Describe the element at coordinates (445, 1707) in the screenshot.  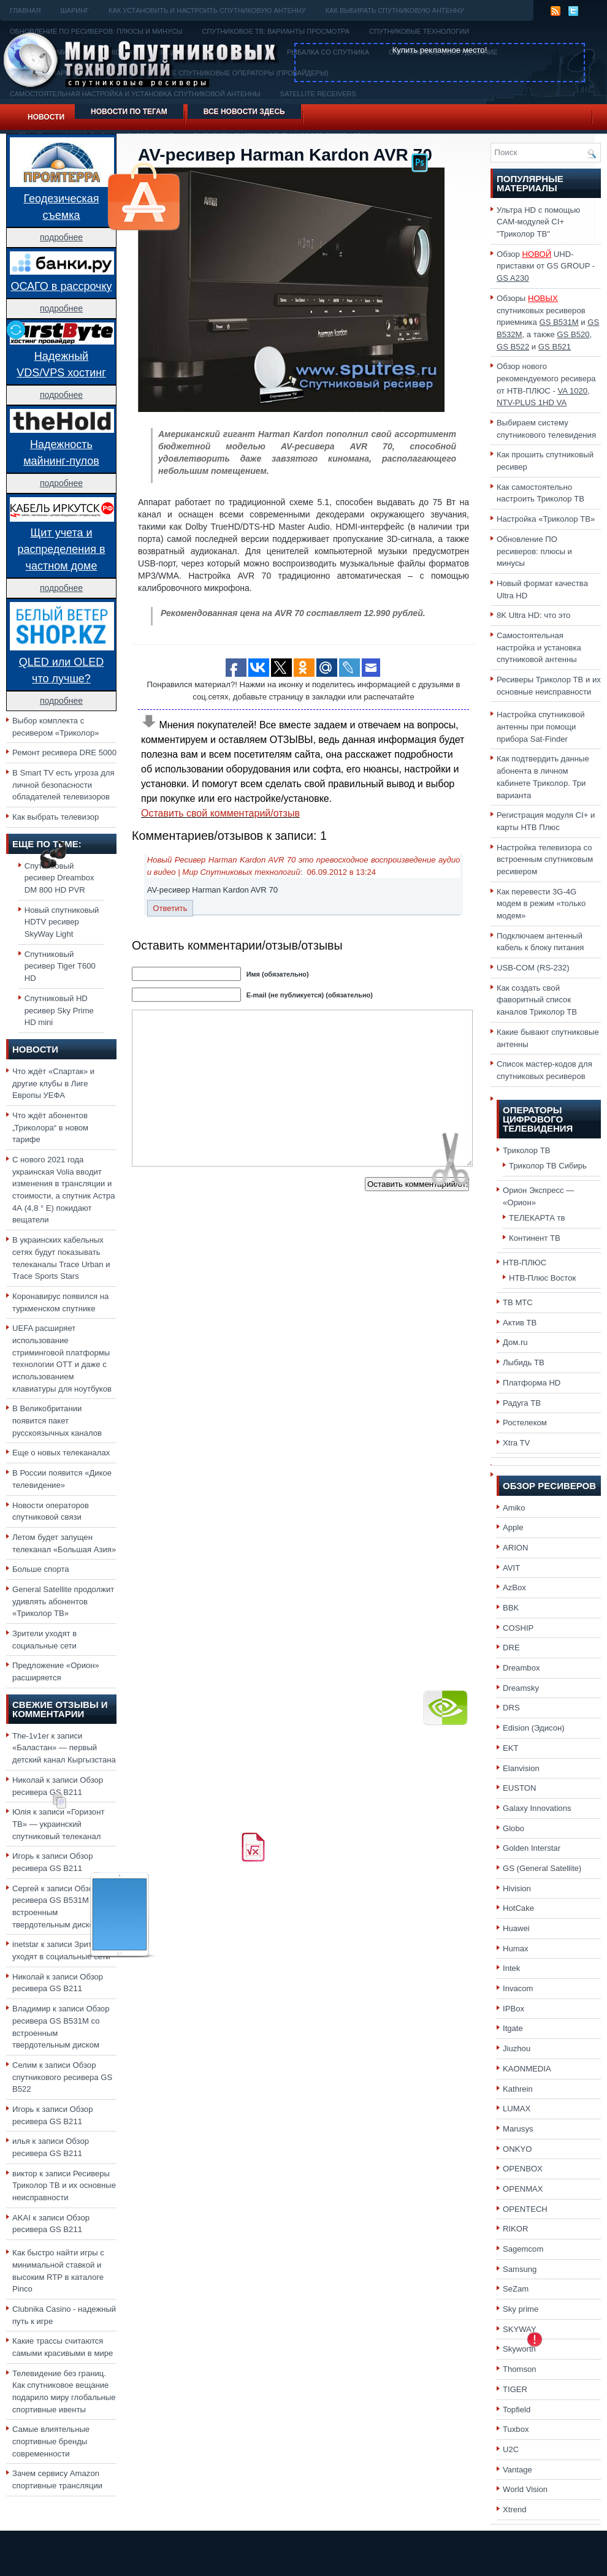
I see `open nvidia graphics card settings` at that location.